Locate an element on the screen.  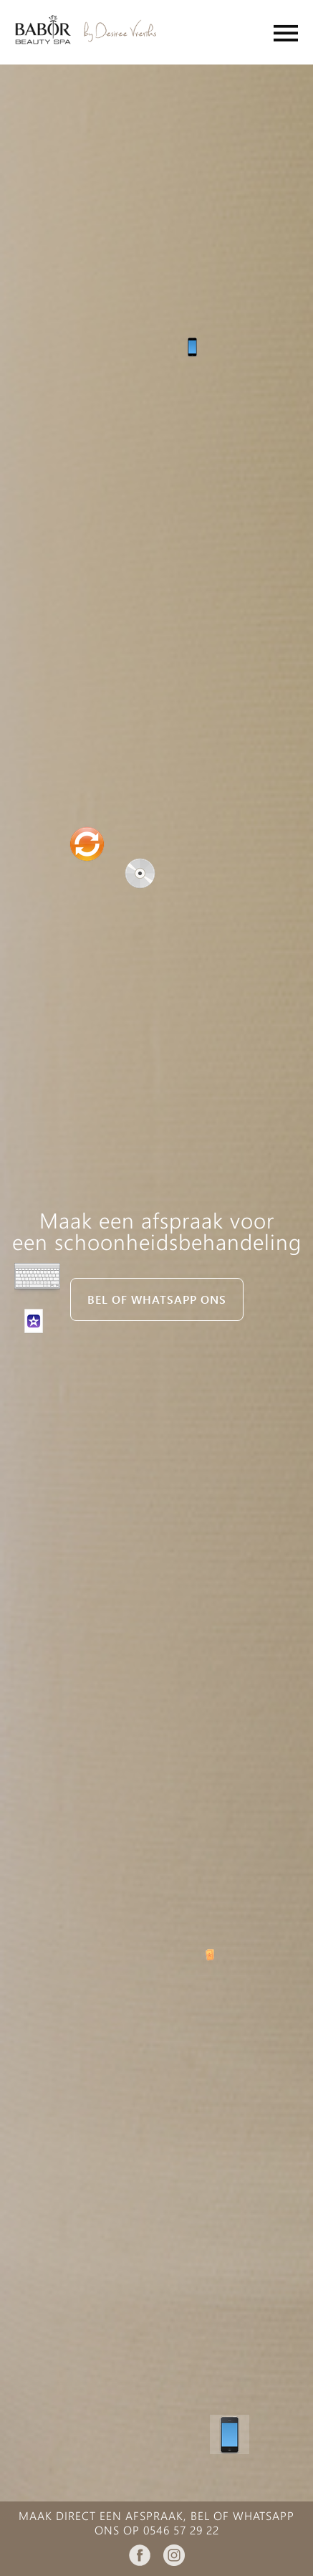
sync data across devices is located at coordinates (87, 844).